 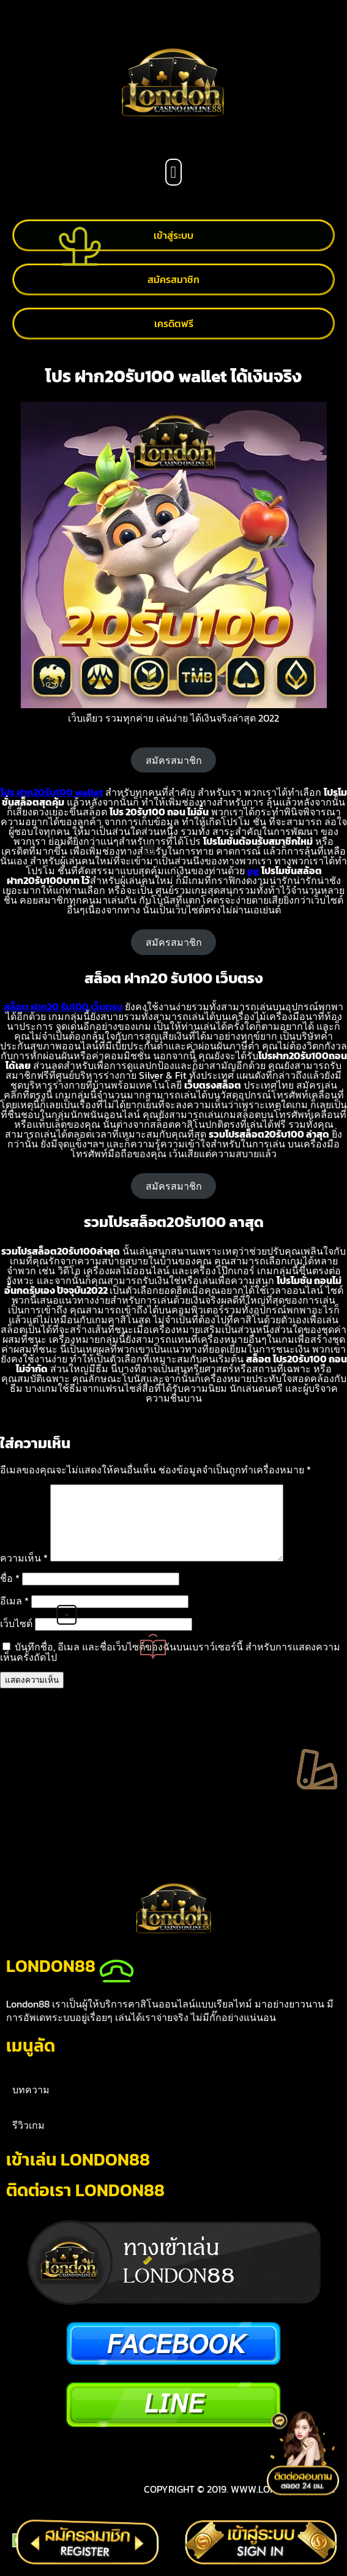 I want to click on access measurement tools, so click(x=147, y=2261).